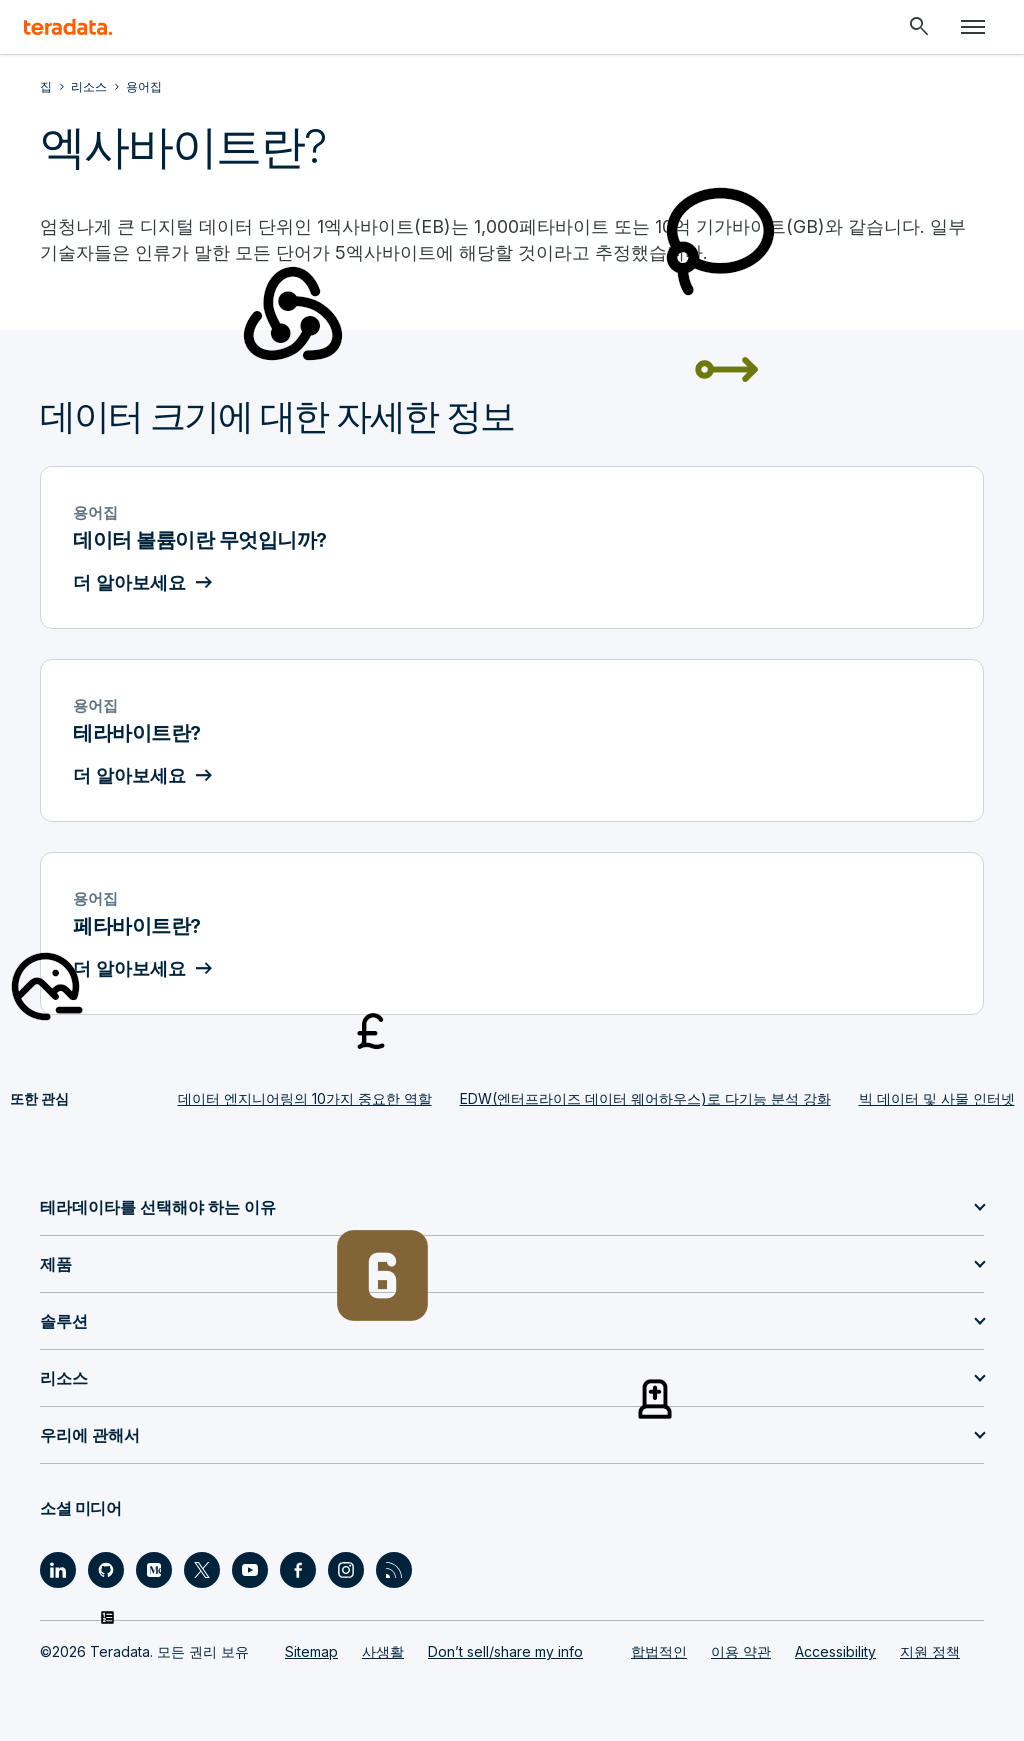  I want to click on indicates step 6 in a numbered sequence, so click(382, 1275).